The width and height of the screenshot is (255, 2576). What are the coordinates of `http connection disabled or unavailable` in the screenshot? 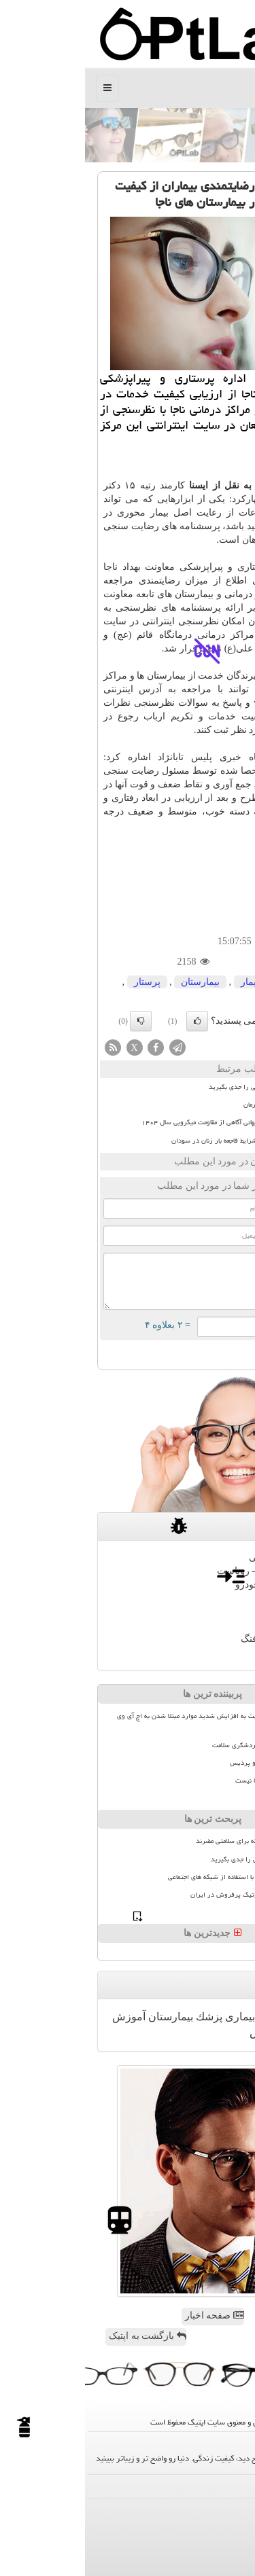 It's located at (207, 651).